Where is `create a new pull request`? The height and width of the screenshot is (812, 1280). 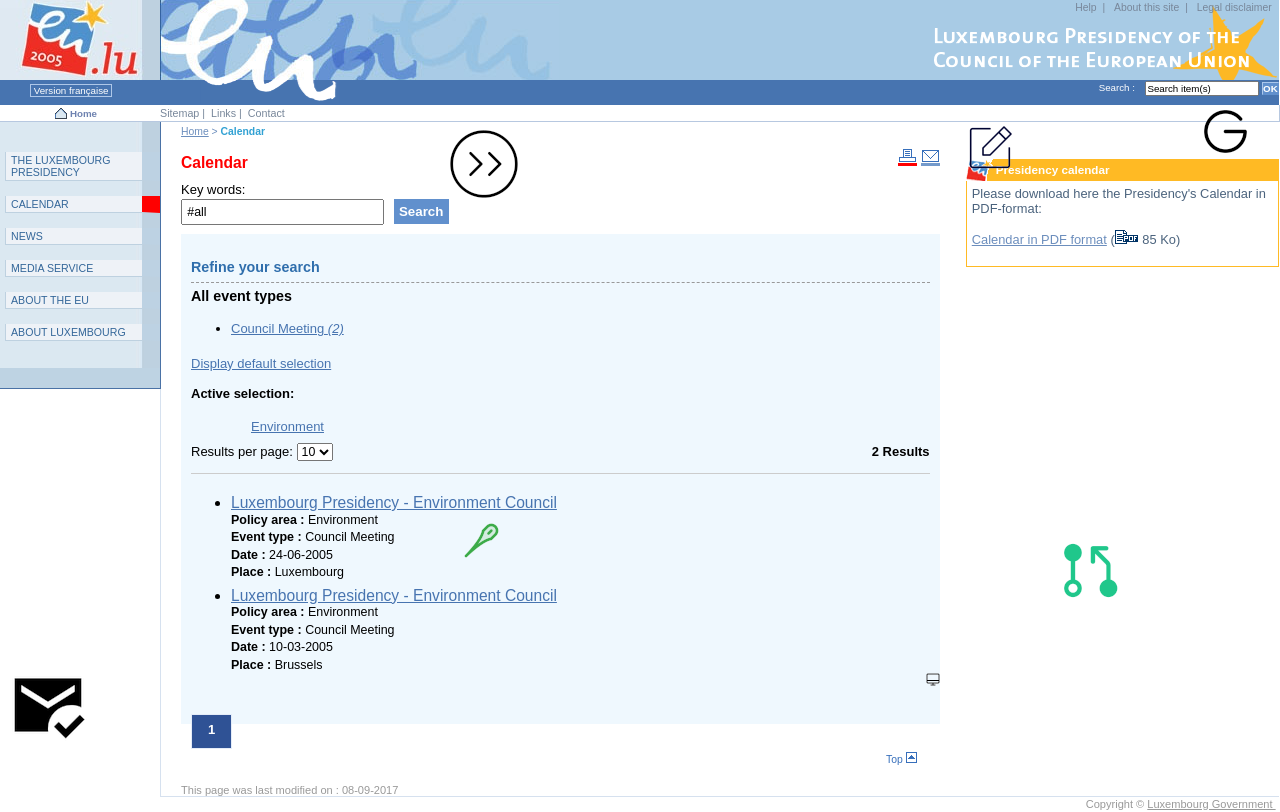 create a new pull request is located at coordinates (1088, 570).